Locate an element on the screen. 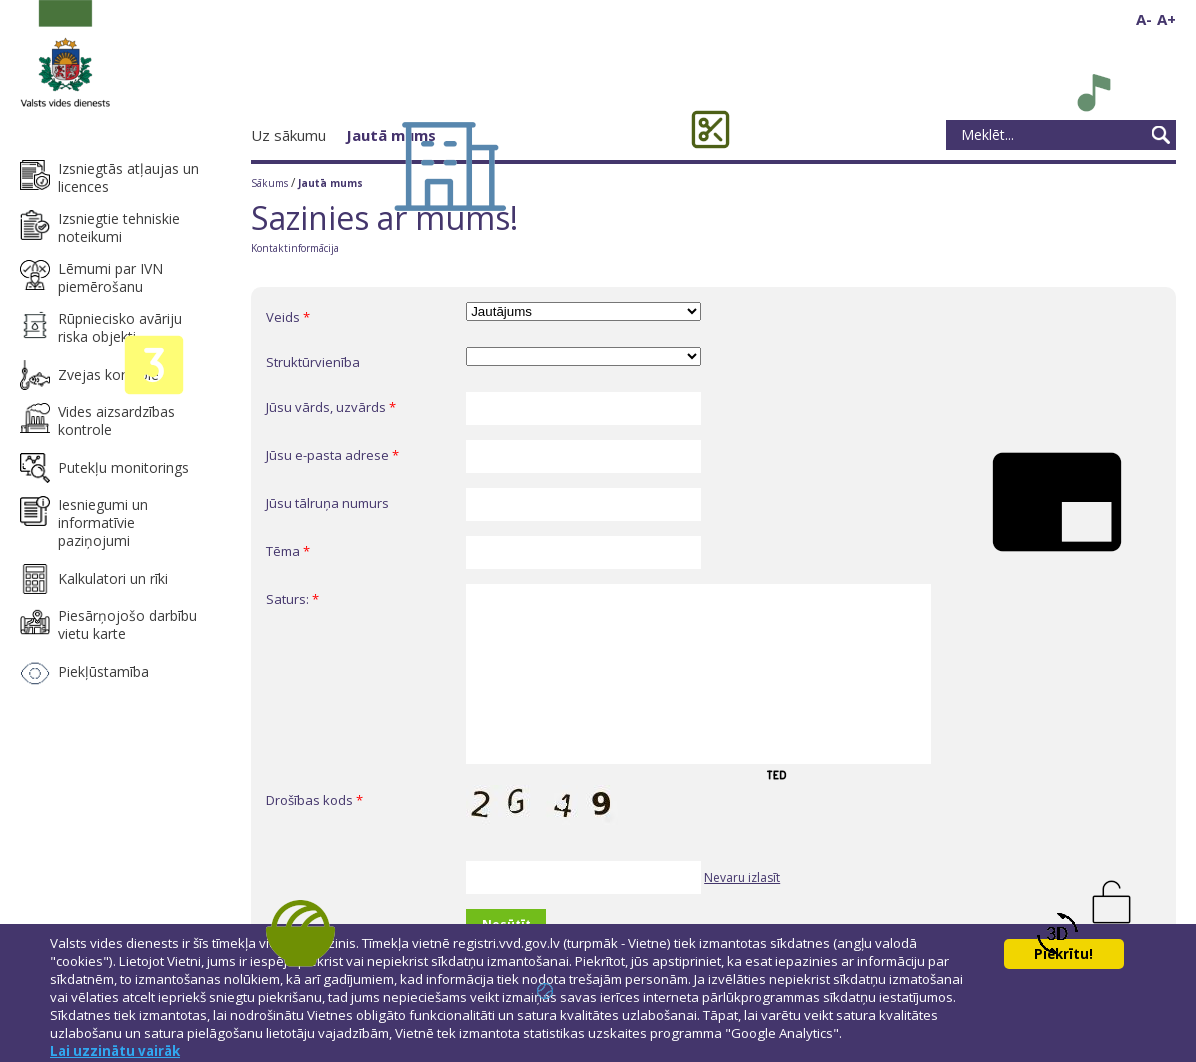 The width and height of the screenshot is (1196, 1062). view office or workplace location is located at coordinates (446, 166).